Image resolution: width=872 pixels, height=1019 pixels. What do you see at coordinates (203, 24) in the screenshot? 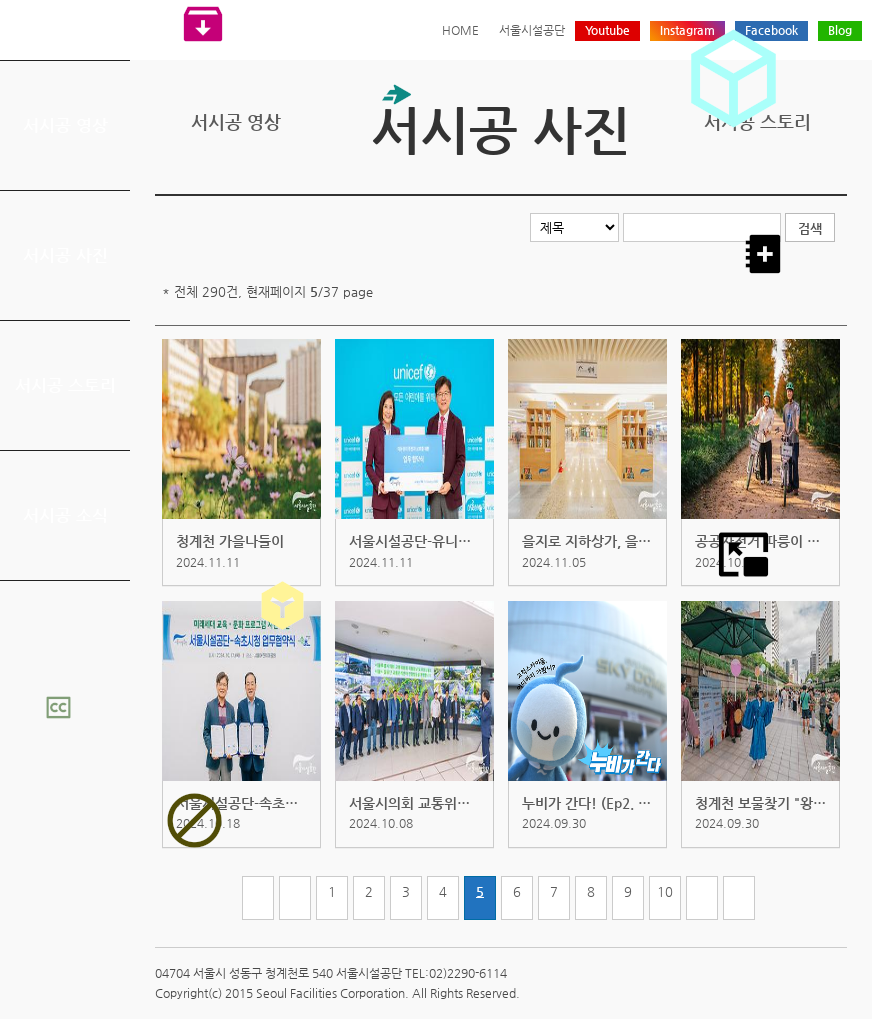
I see `archive selected messages to inbox storage` at bounding box center [203, 24].